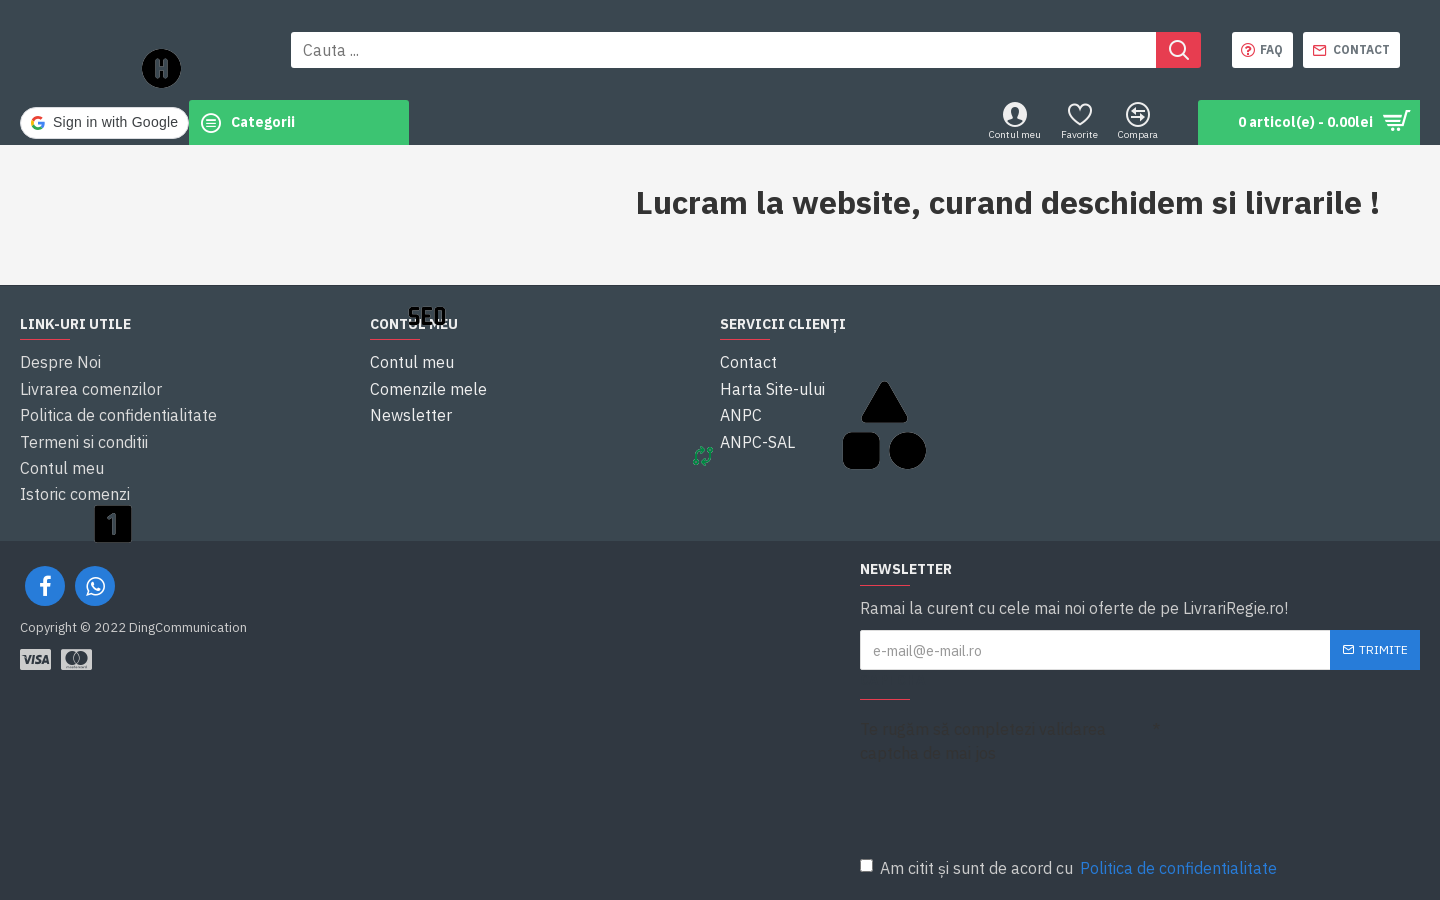 This screenshot has width=1440, height=900. Describe the element at coordinates (703, 456) in the screenshot. I see `swap or exchange items` at that location.